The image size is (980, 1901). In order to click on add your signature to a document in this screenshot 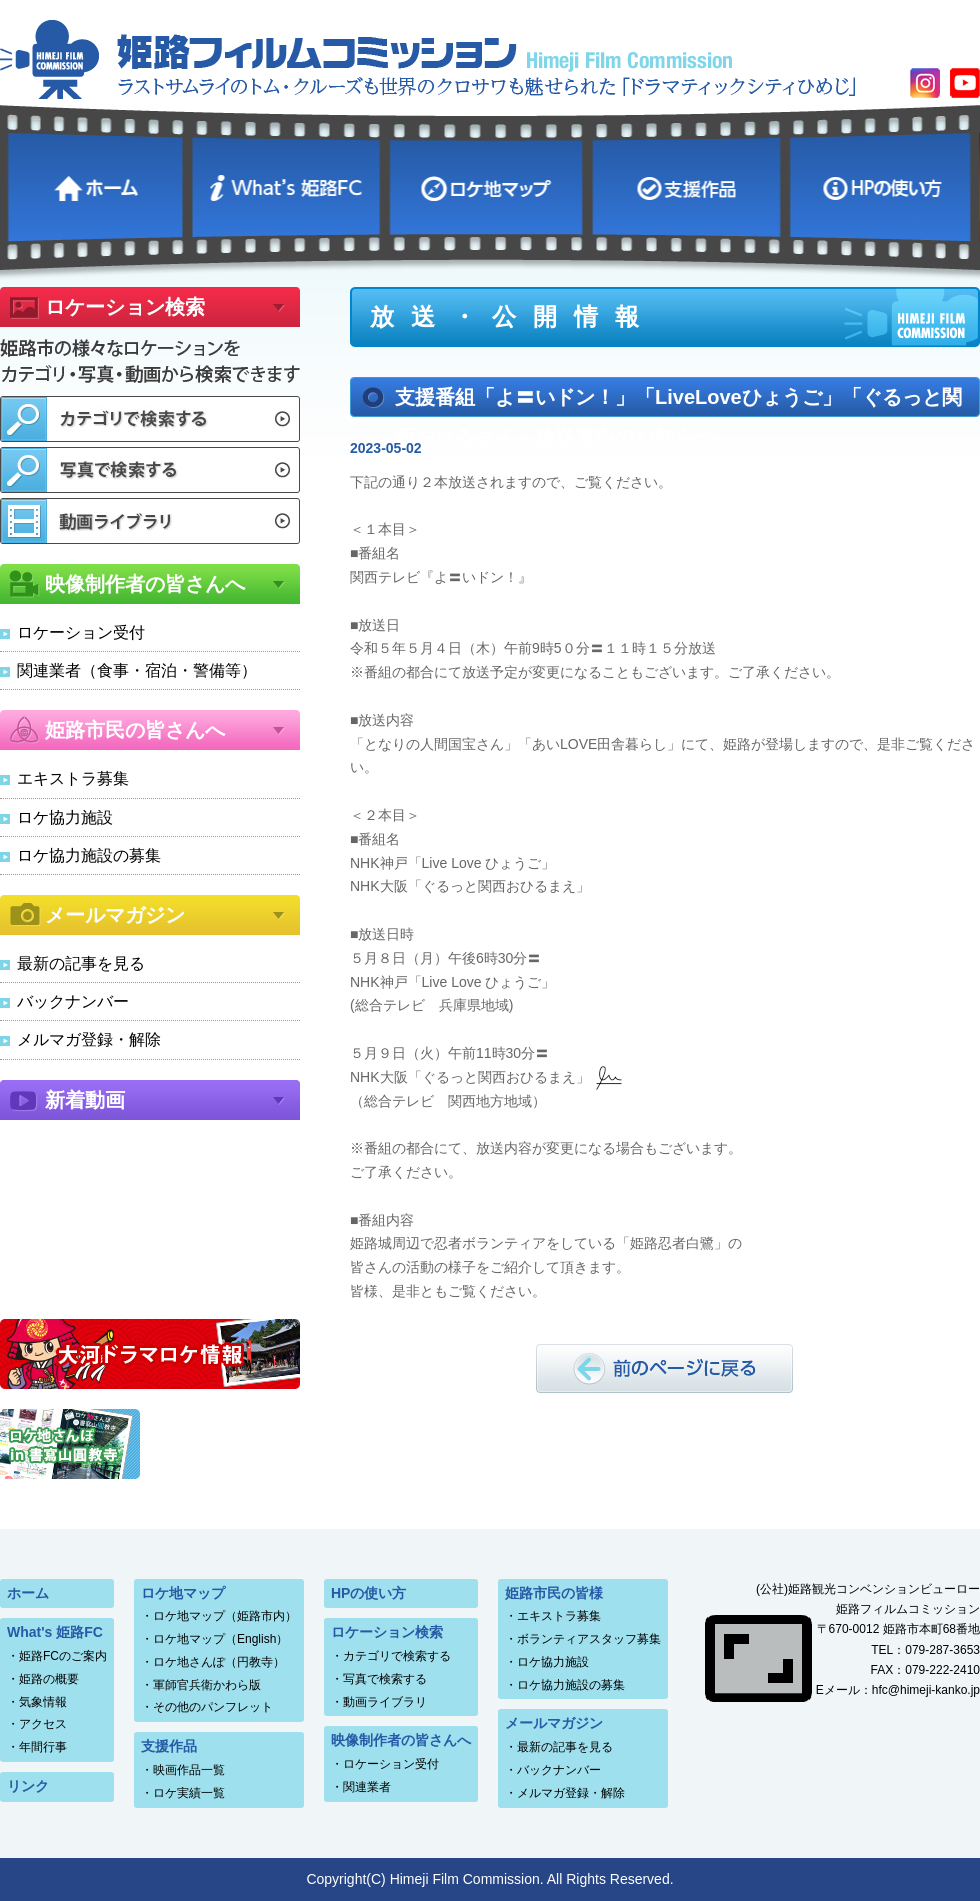, I will do `click(609, 1078)`.